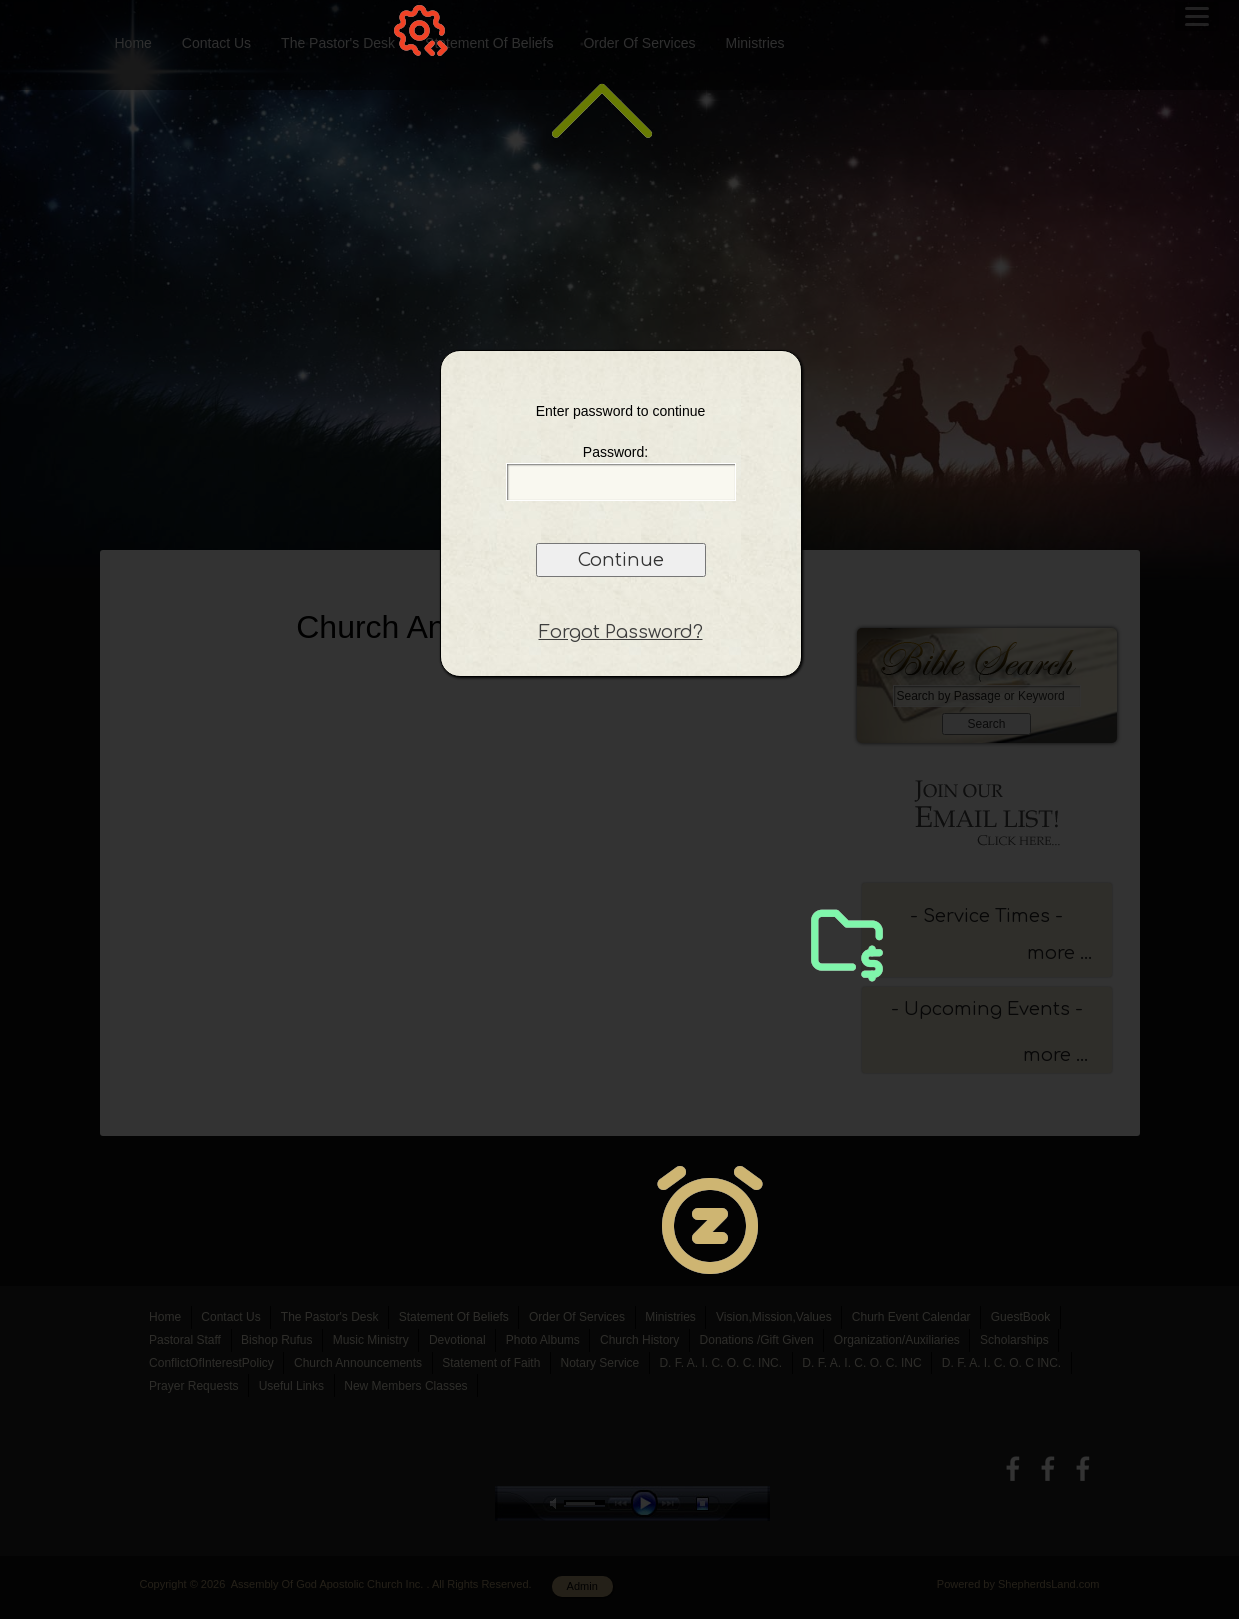 Image resolution: width=1239 pixels, height=1619 pixels. I want to click on collapse an expanded section, so click(602, 139).